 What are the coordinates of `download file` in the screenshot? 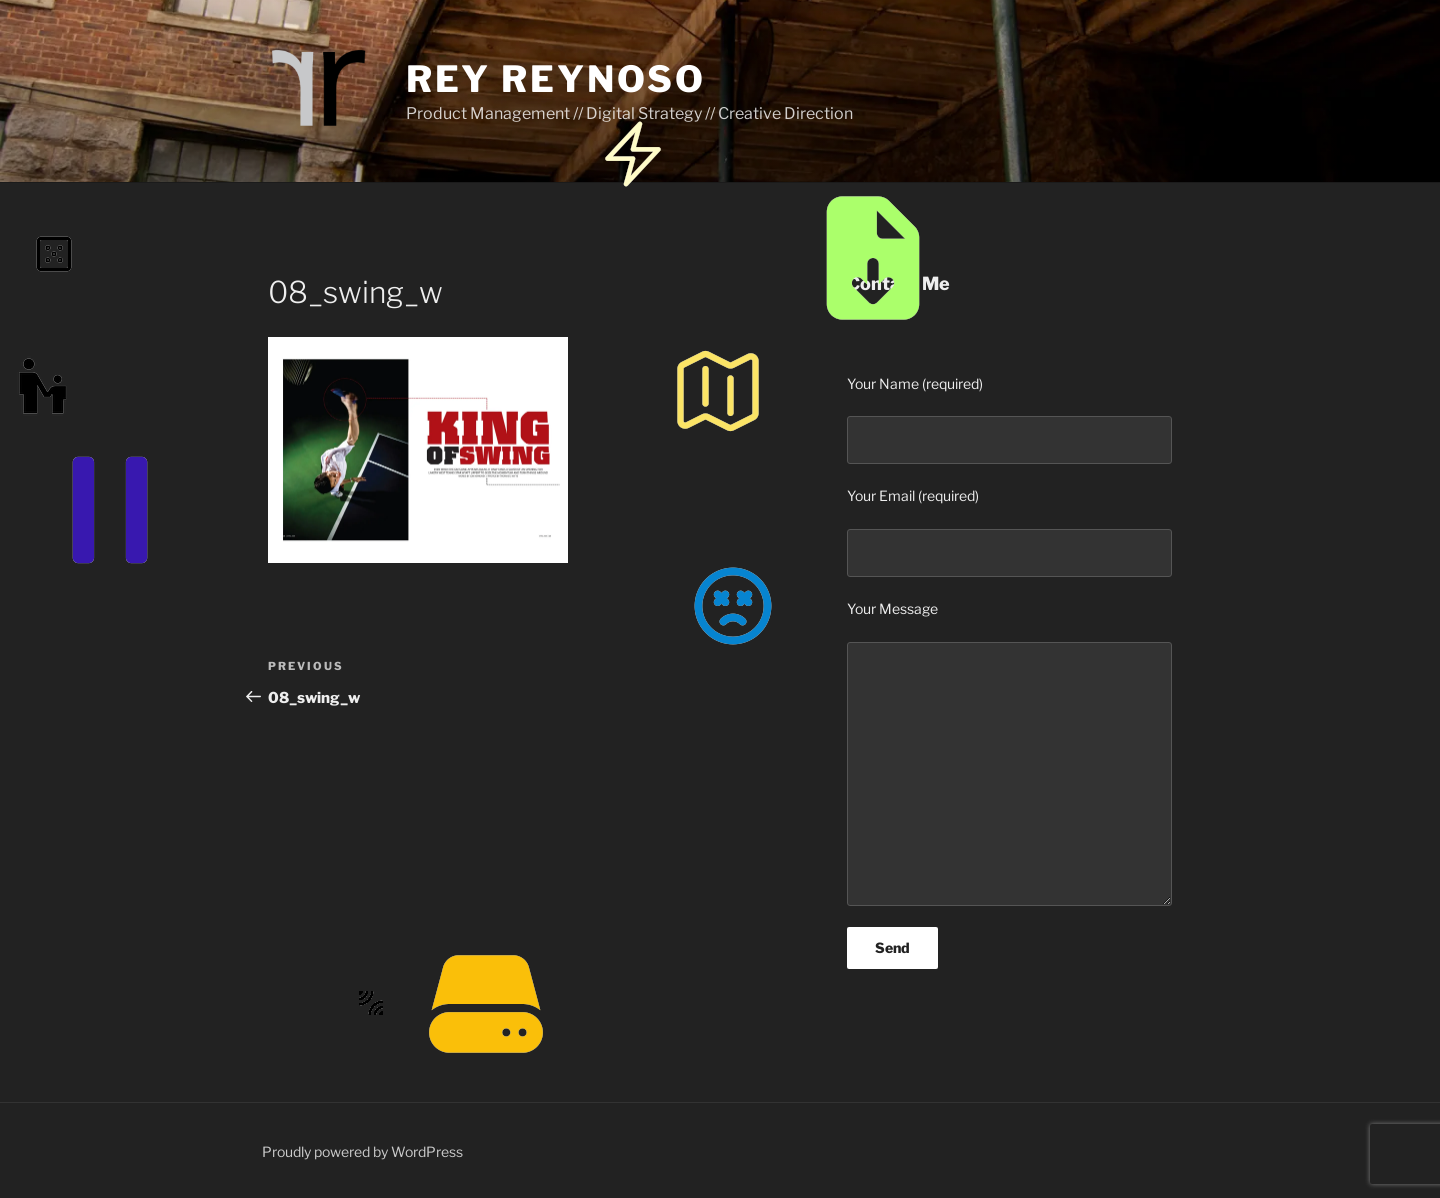 It's located at (873, 258).